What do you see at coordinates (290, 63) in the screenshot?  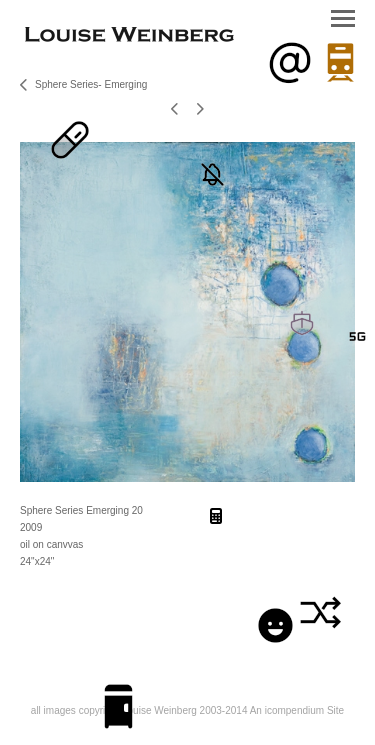 I see `mention a user in a post or comment` at bounding box center [290, 63].